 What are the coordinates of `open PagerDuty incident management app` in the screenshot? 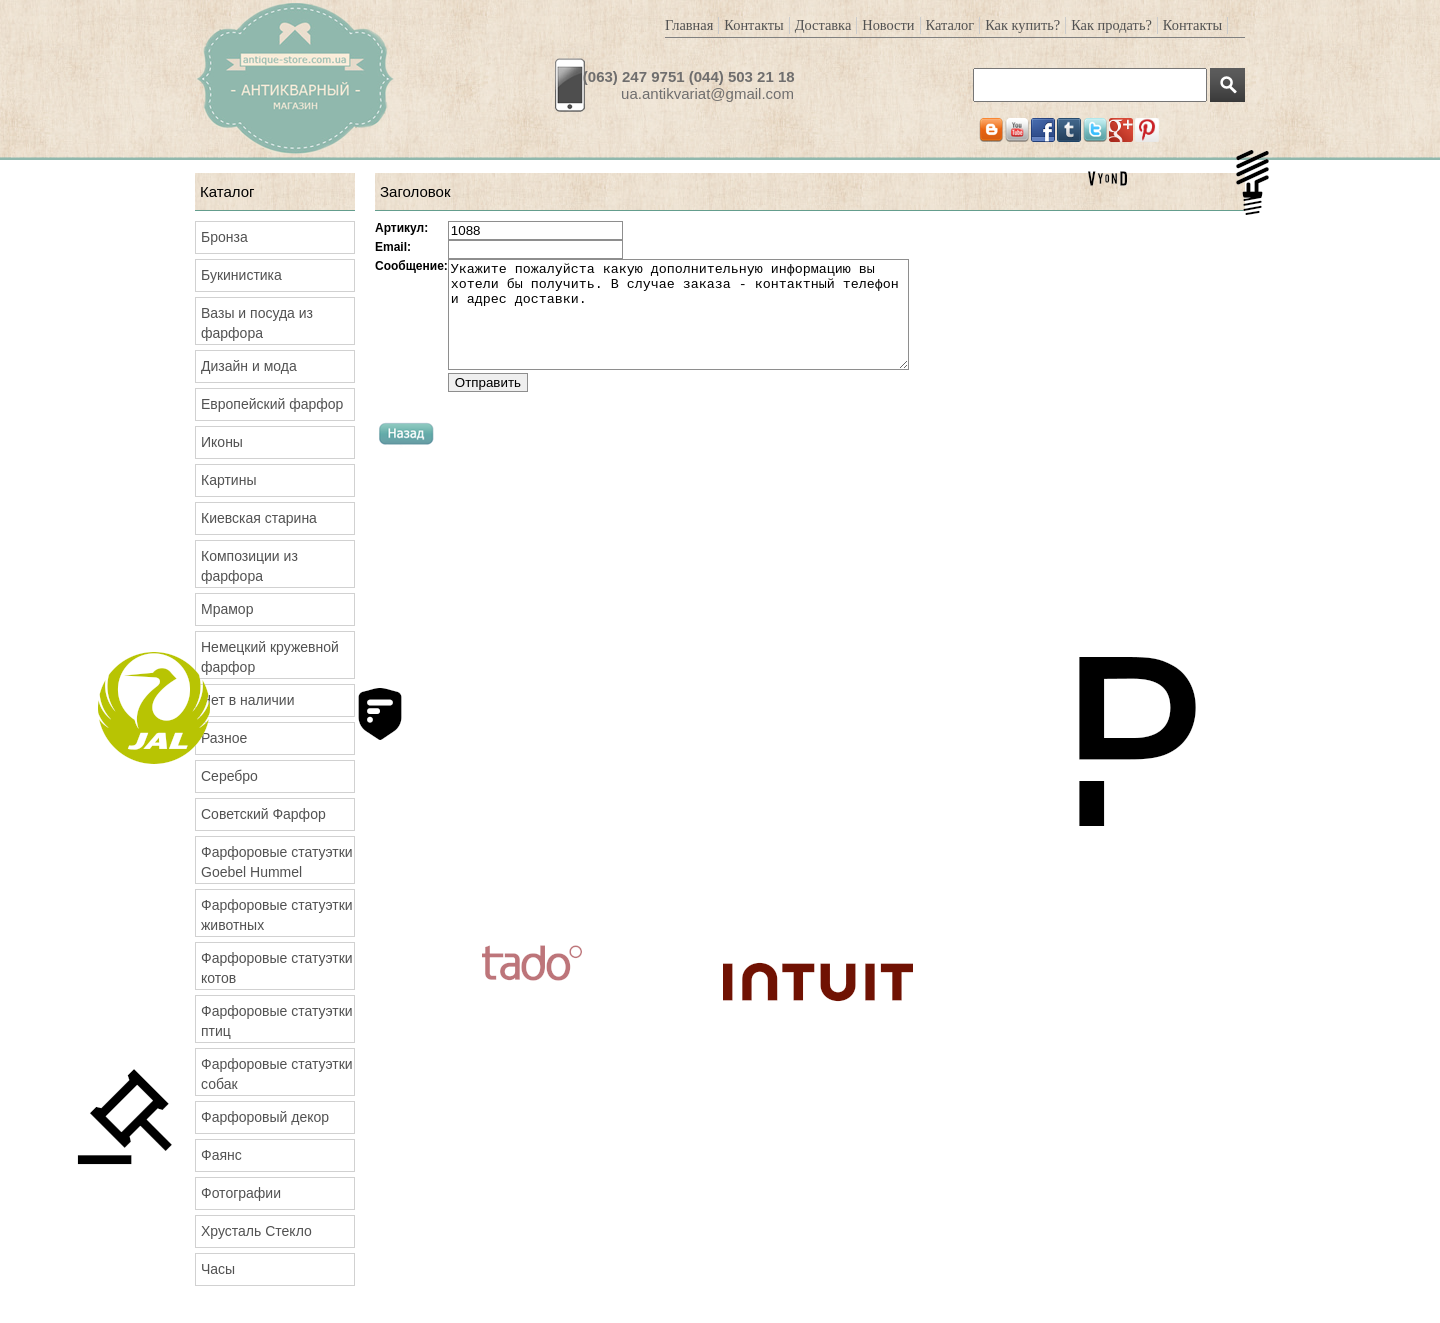 It's located at (1137, 741).